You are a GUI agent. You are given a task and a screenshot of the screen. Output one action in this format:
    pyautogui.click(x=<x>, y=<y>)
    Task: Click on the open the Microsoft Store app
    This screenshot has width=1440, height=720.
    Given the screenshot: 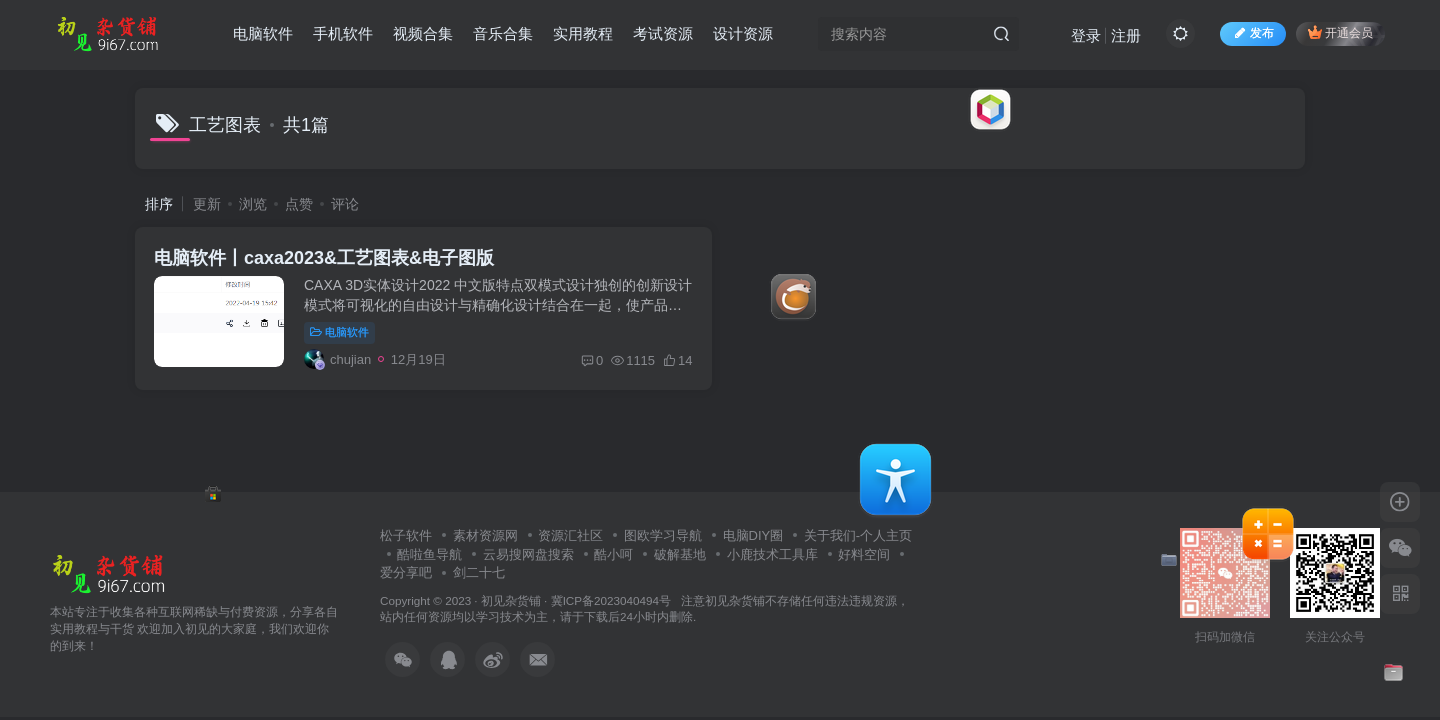 What is the action you would take?
    pyautogui.click(x=213, y=494)
    